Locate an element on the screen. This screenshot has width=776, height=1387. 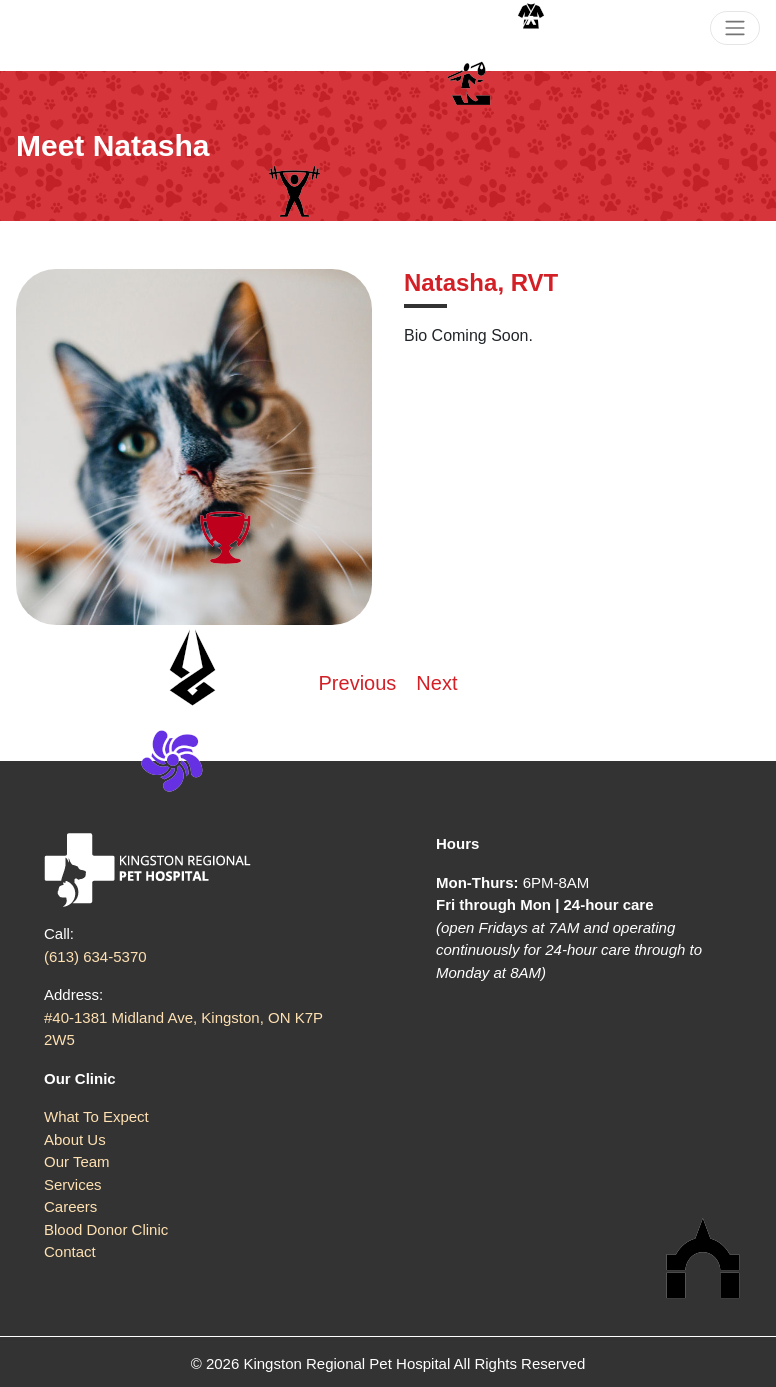
access workout or exercise tracking is located at coordinates (294, 191).